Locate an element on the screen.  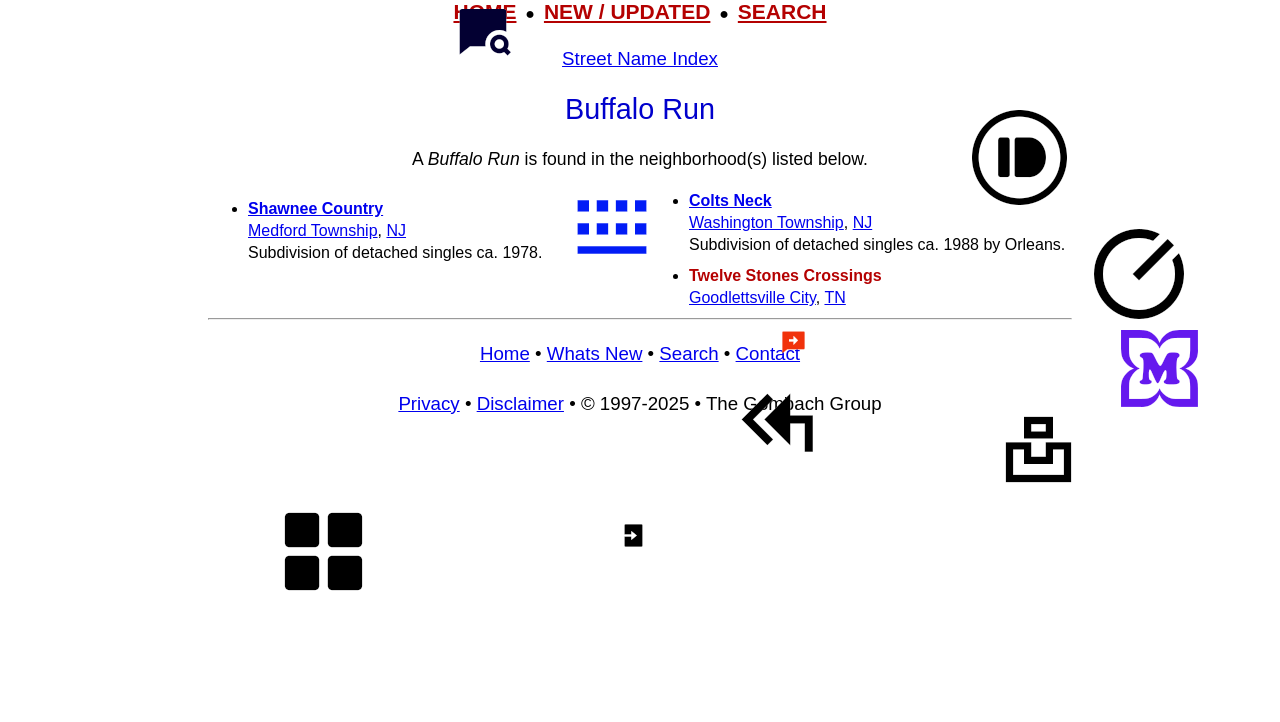
access app grid or menu is located at coordinates (323, 551).